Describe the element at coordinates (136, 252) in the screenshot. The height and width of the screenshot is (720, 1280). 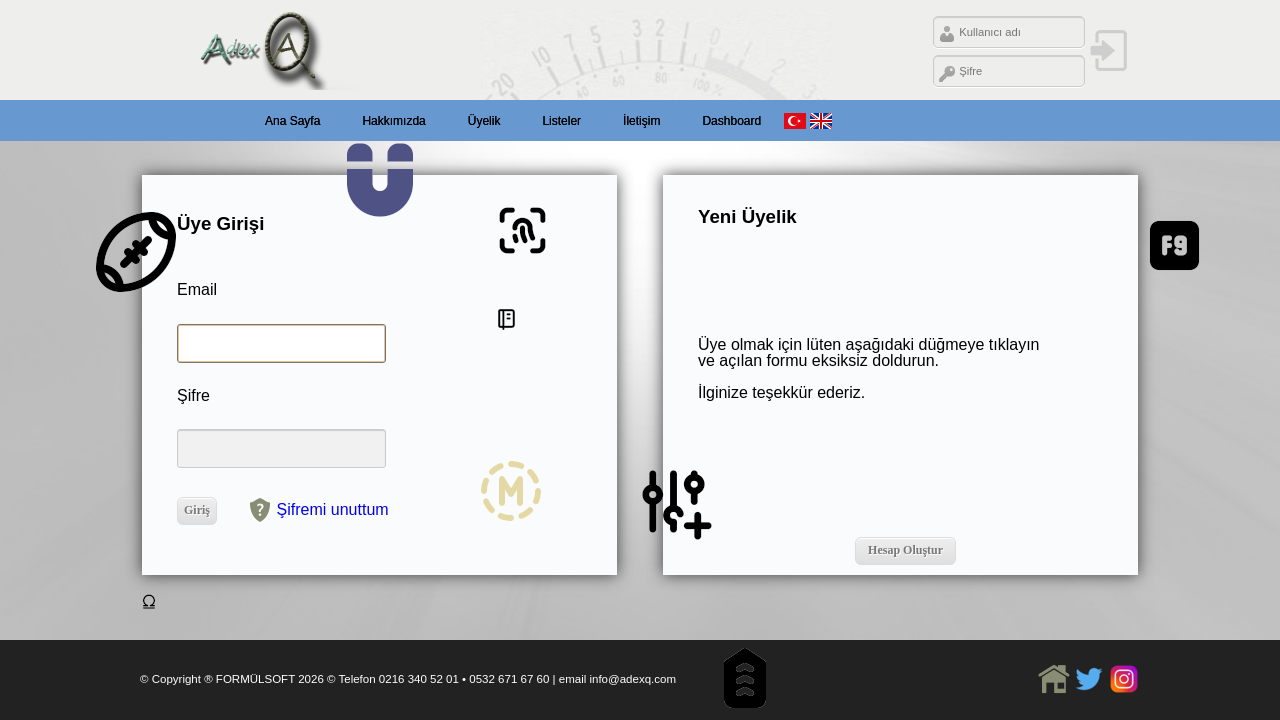
I see `access american football content or scores` at that location.